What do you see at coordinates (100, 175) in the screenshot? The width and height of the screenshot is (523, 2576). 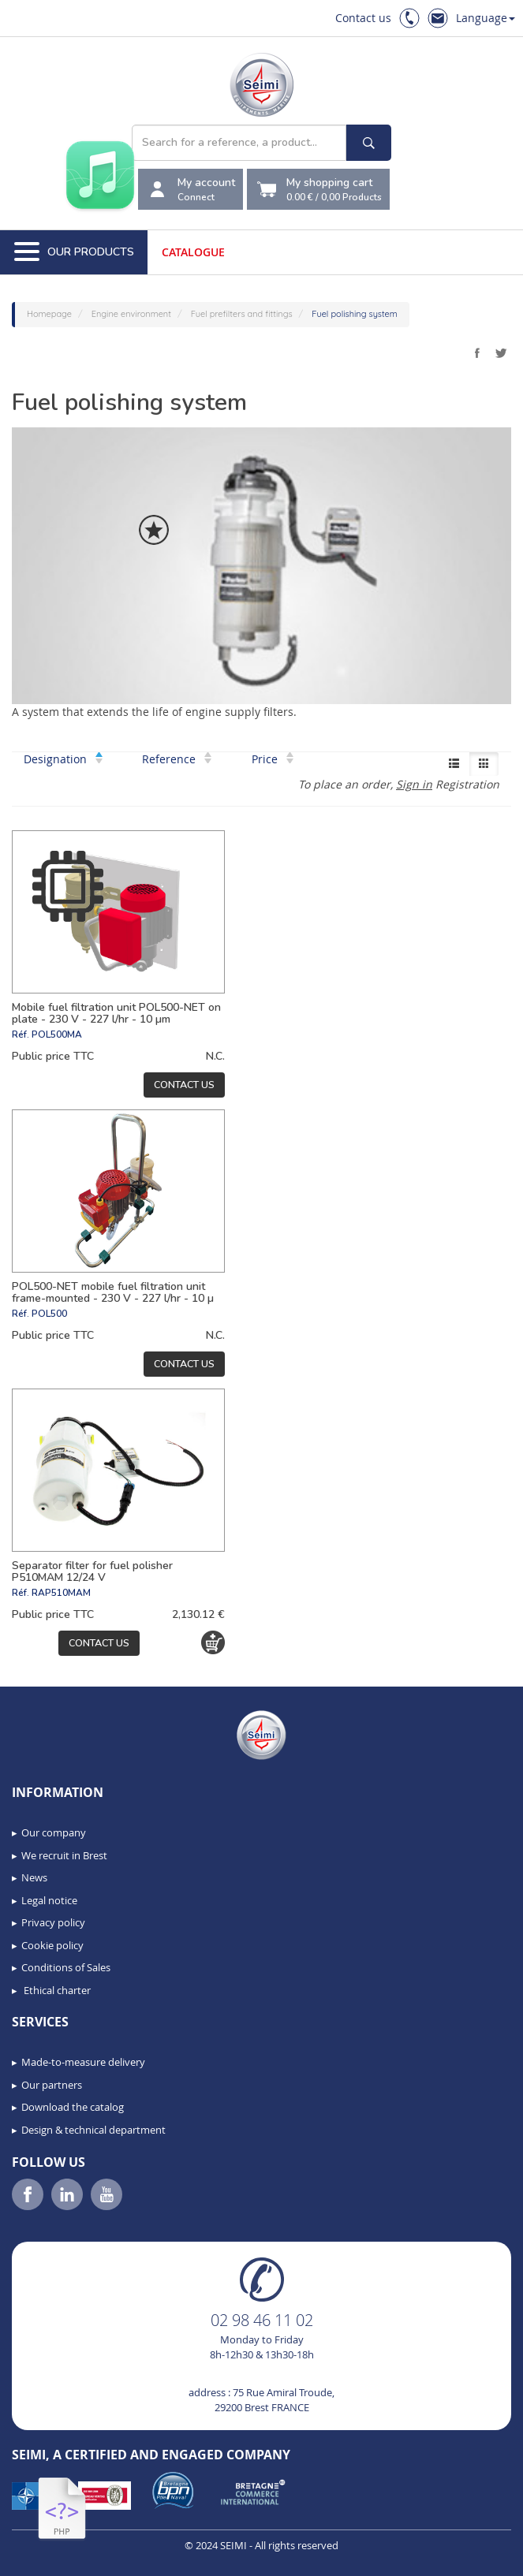 I see `open lx music desktop app` at bounding box center [100, 175].